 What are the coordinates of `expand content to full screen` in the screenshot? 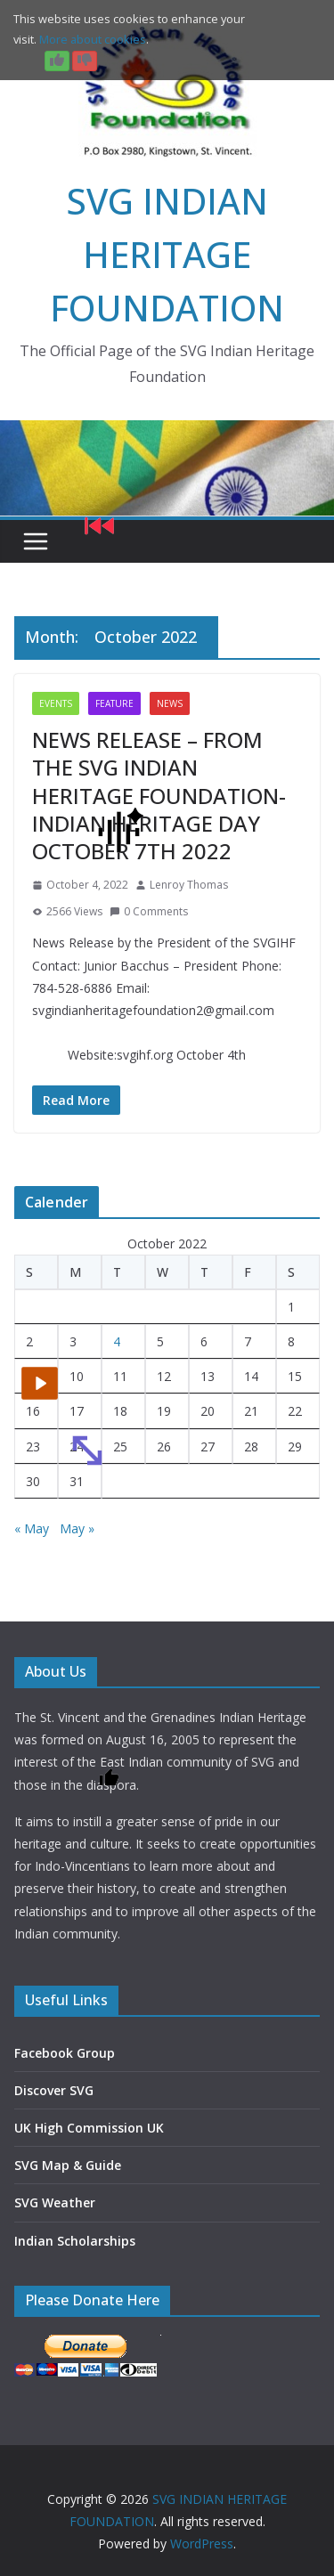 It's located at (87, 1451).